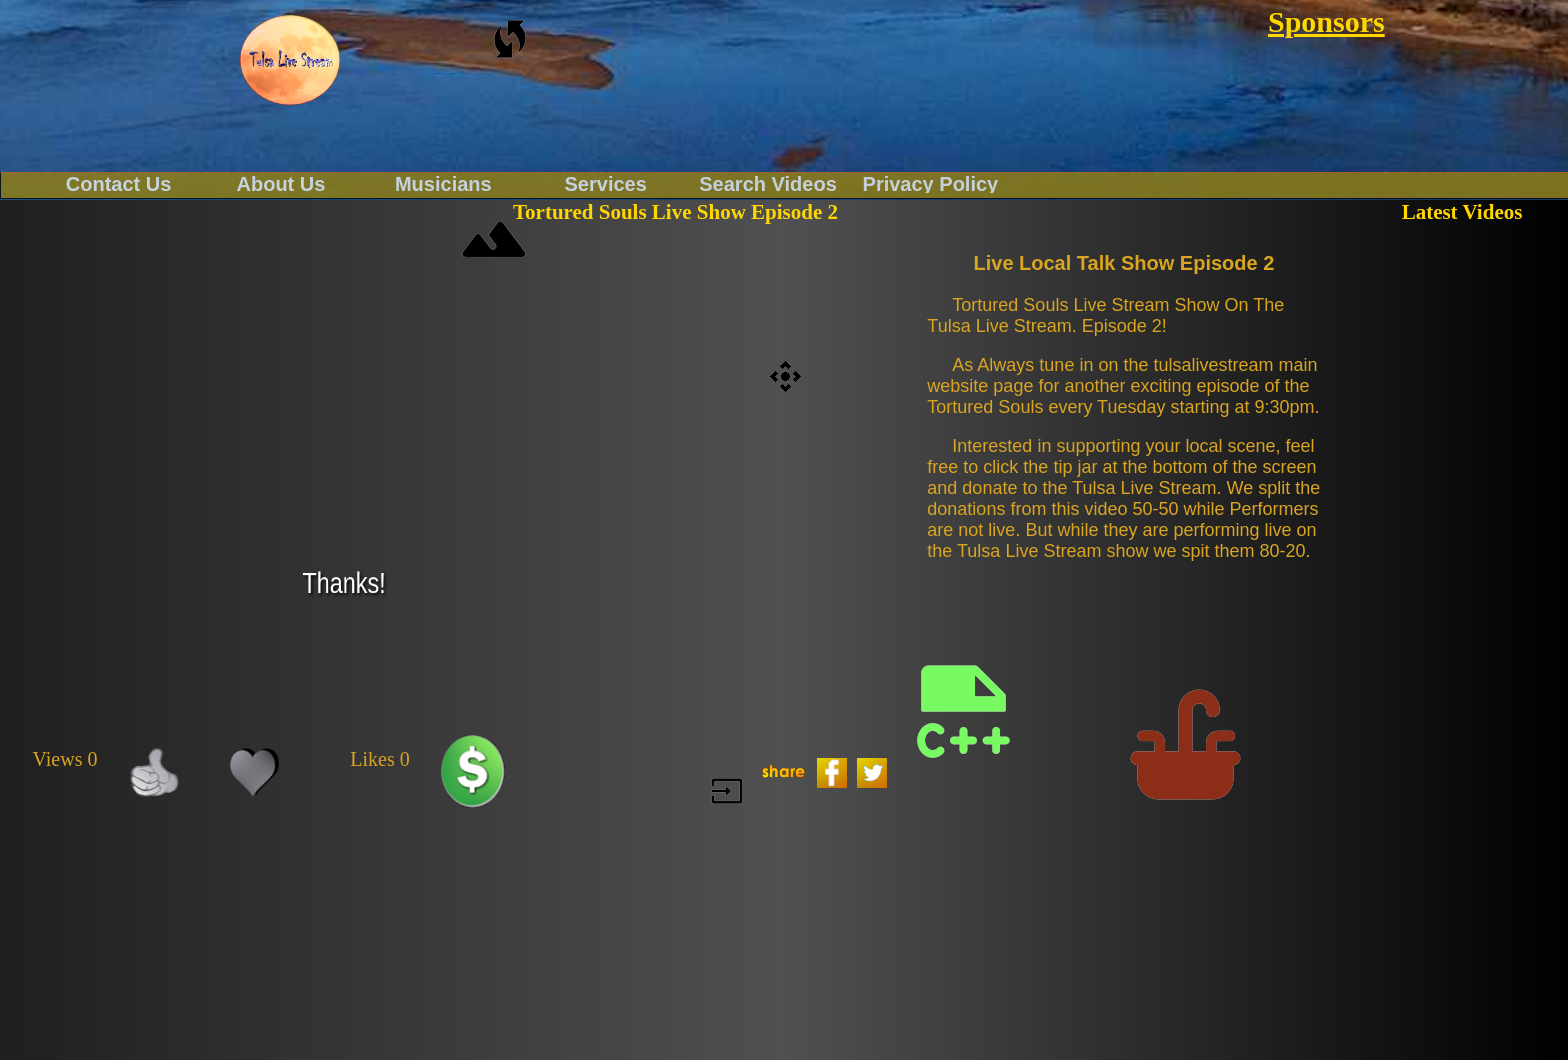  I want to click on indicates kitchen or bathroom facilities, so click(1185, 744).